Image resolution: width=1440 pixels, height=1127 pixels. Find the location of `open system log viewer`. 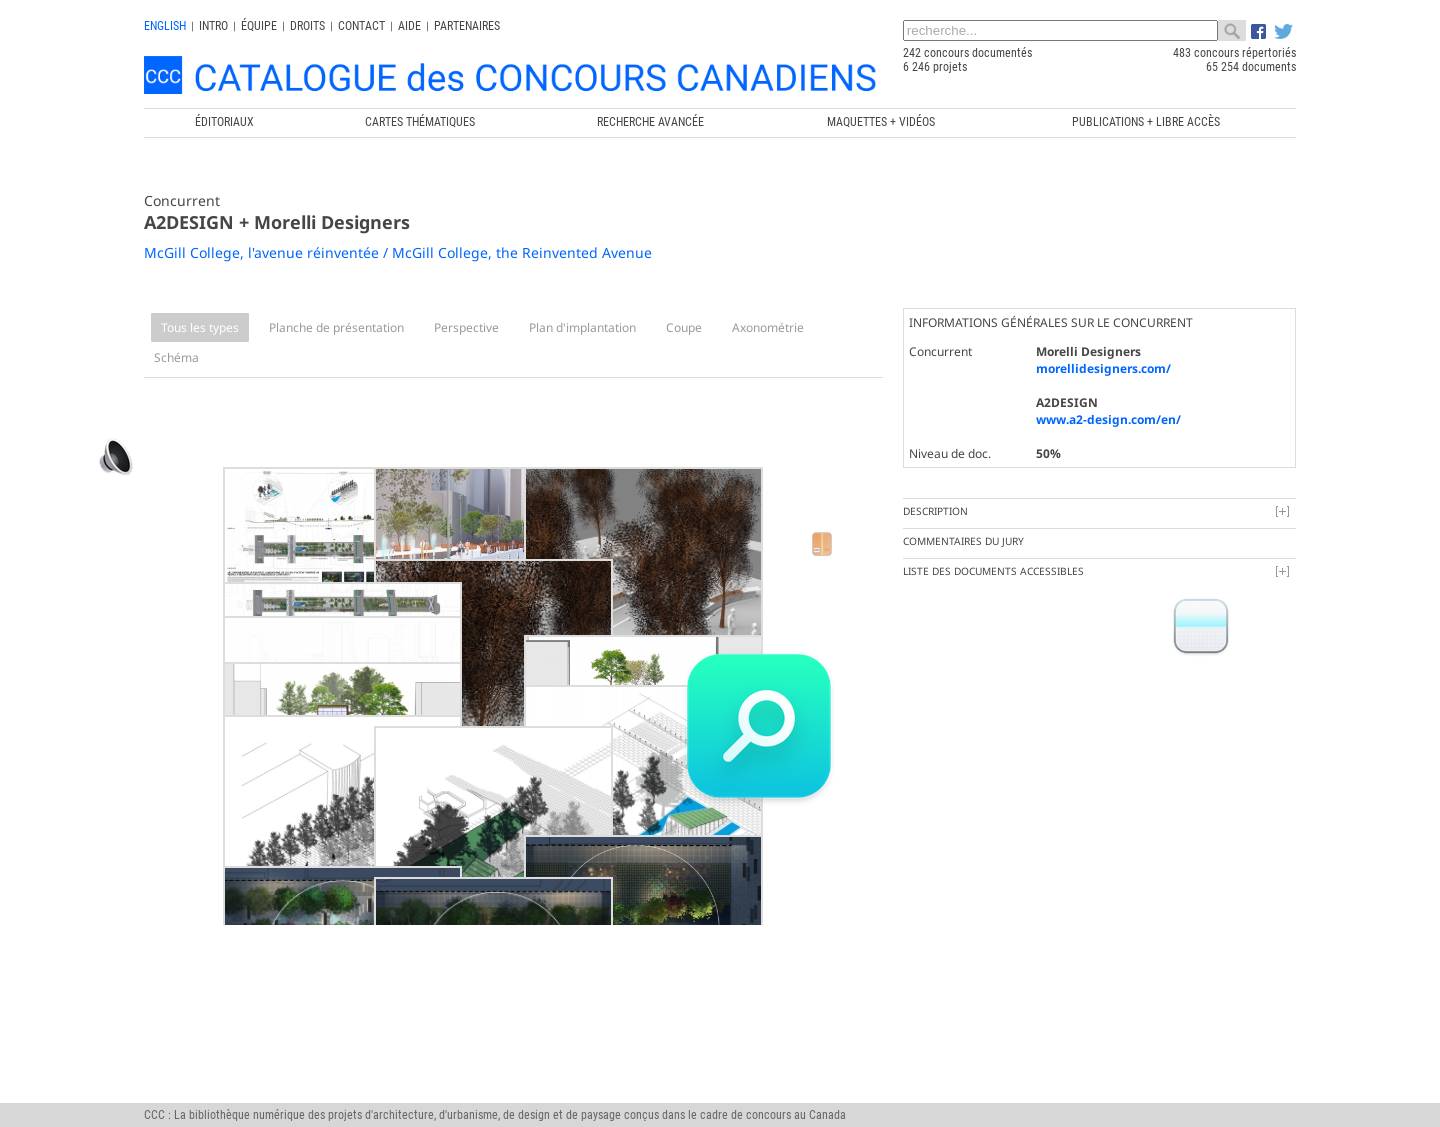

open system log viewer is located at coordinates (759, 726).